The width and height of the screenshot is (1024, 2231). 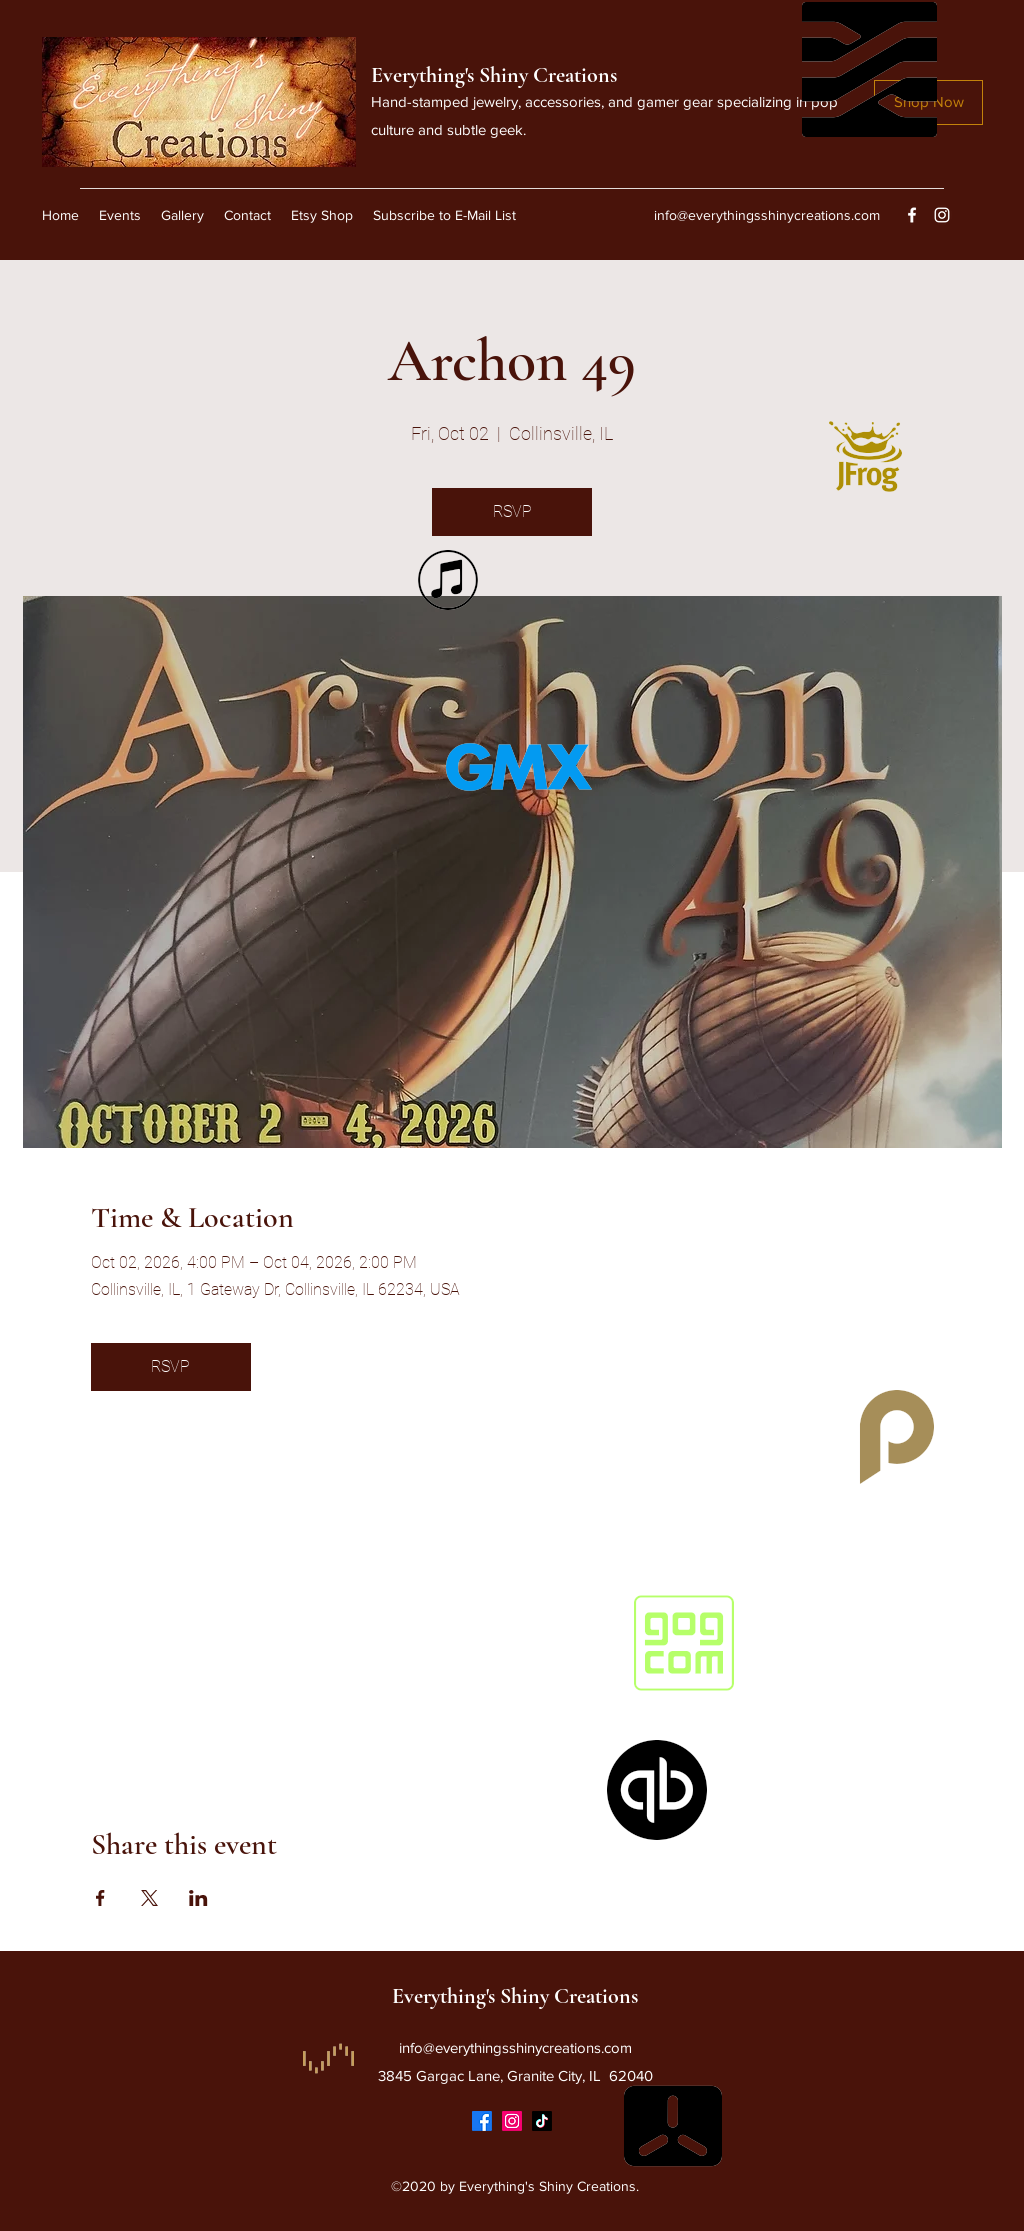 What do you see at coordinates (657, 1790) in the screenshot?
I see `open QuickBooks accounting software` at bounding box center [657, 1790].